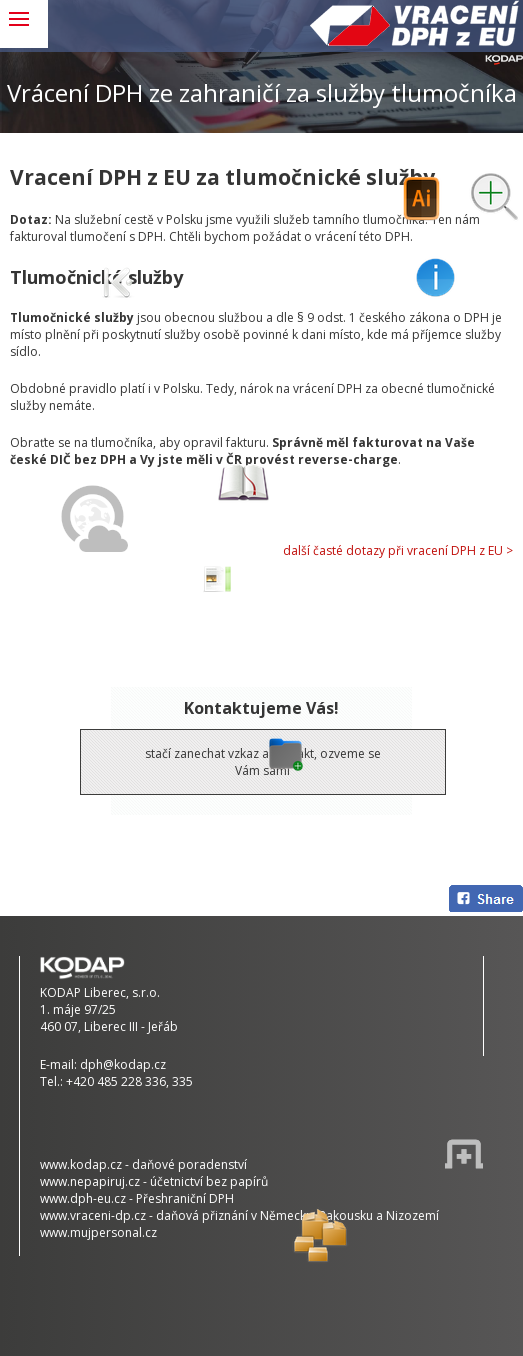 The width and height of the screenshot is (523, 1356). What do you see at coordinates (243, 478) in the screenshot?
I see `open the dictionary application` at bounding box center [243, 478].